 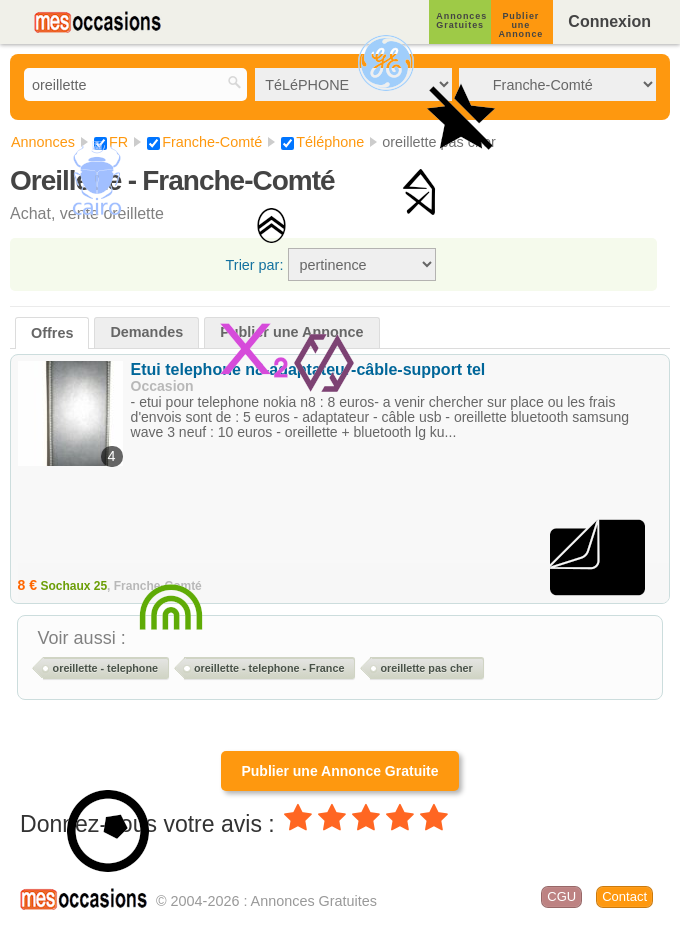 What do you see at coordinates (324, 363) in the screenshot?
I see `xendit payment platform logo` at bounding box center [324, 363].